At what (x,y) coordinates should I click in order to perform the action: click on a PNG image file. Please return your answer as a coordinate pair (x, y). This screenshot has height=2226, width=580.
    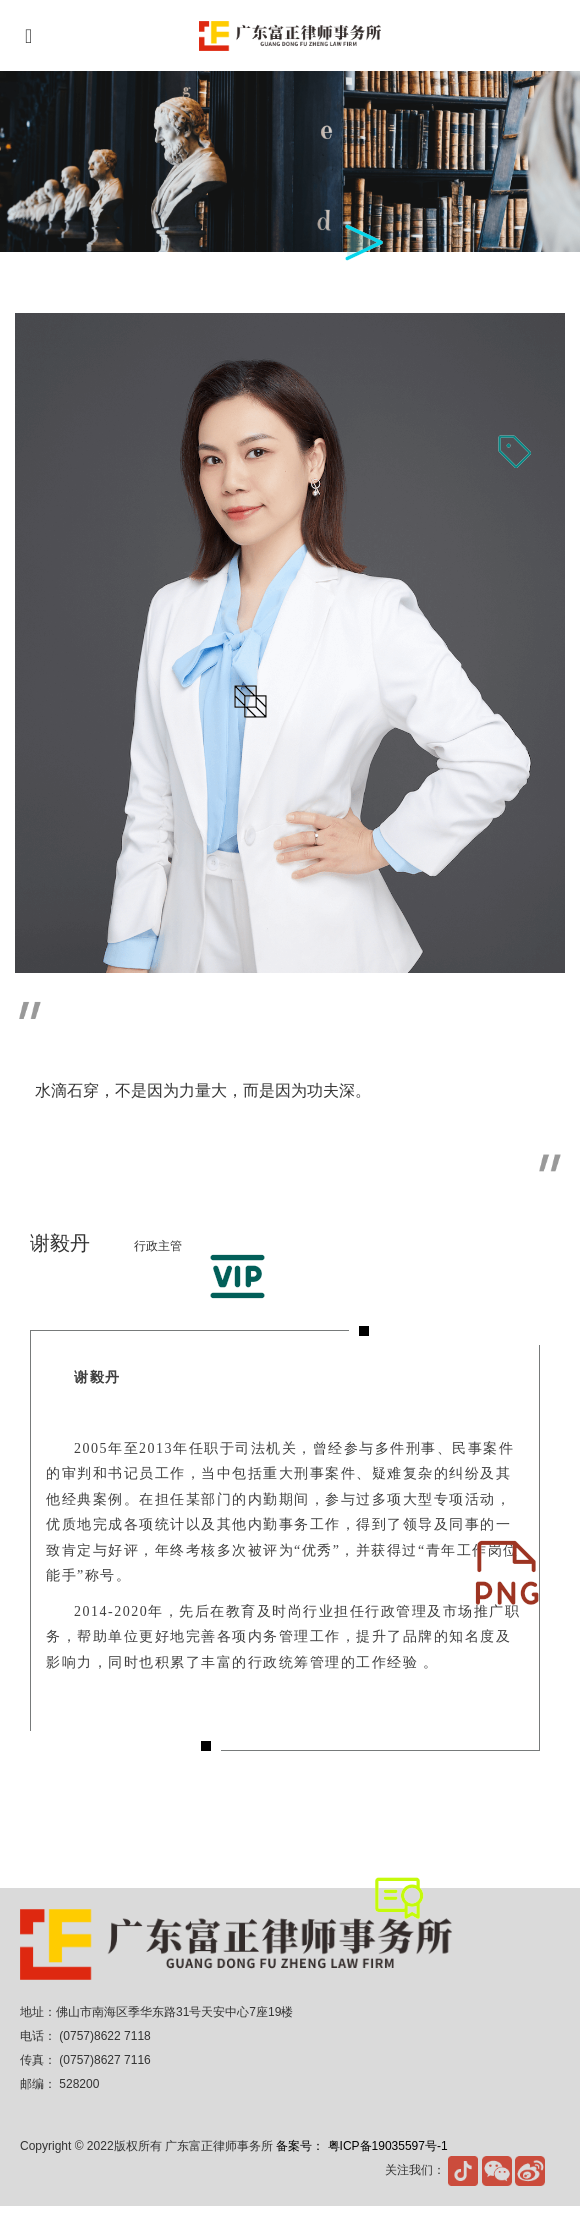
    Looking at the image, I should click on (506, 1575).